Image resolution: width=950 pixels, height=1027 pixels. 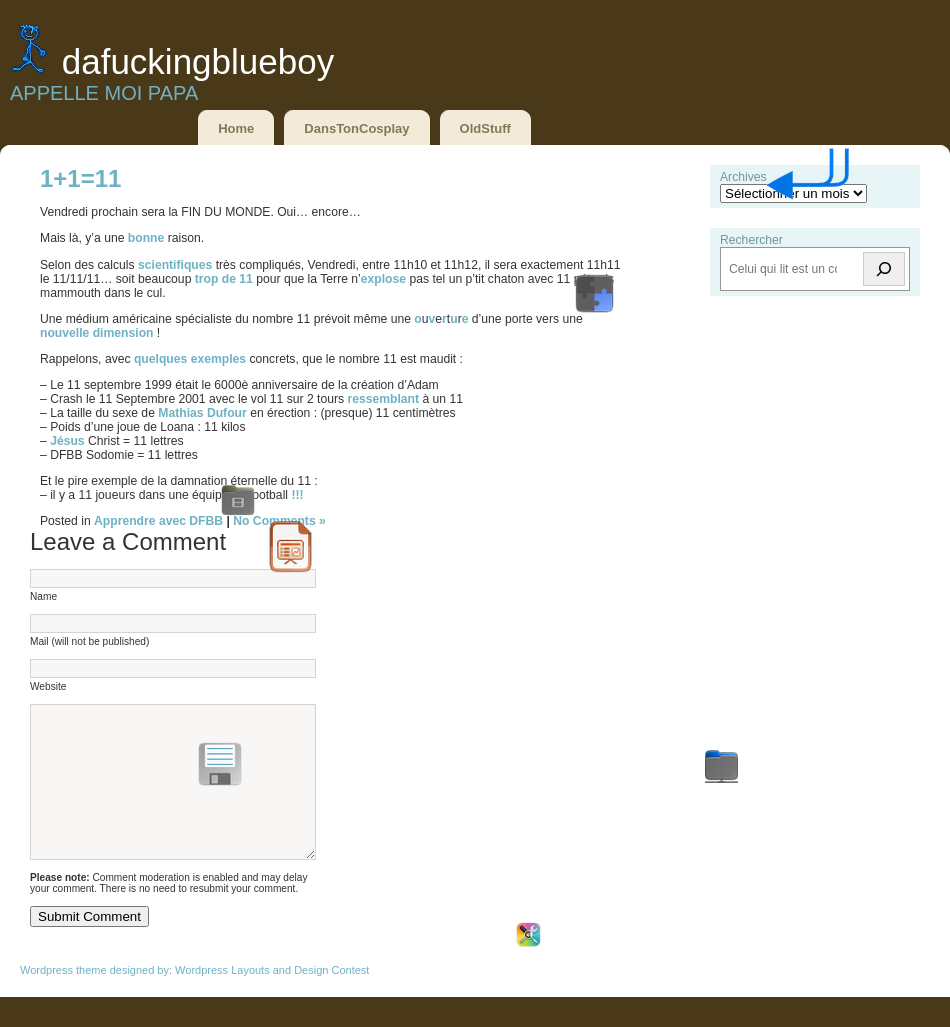 I want to click on save file or document, so click(x=220, y=764).